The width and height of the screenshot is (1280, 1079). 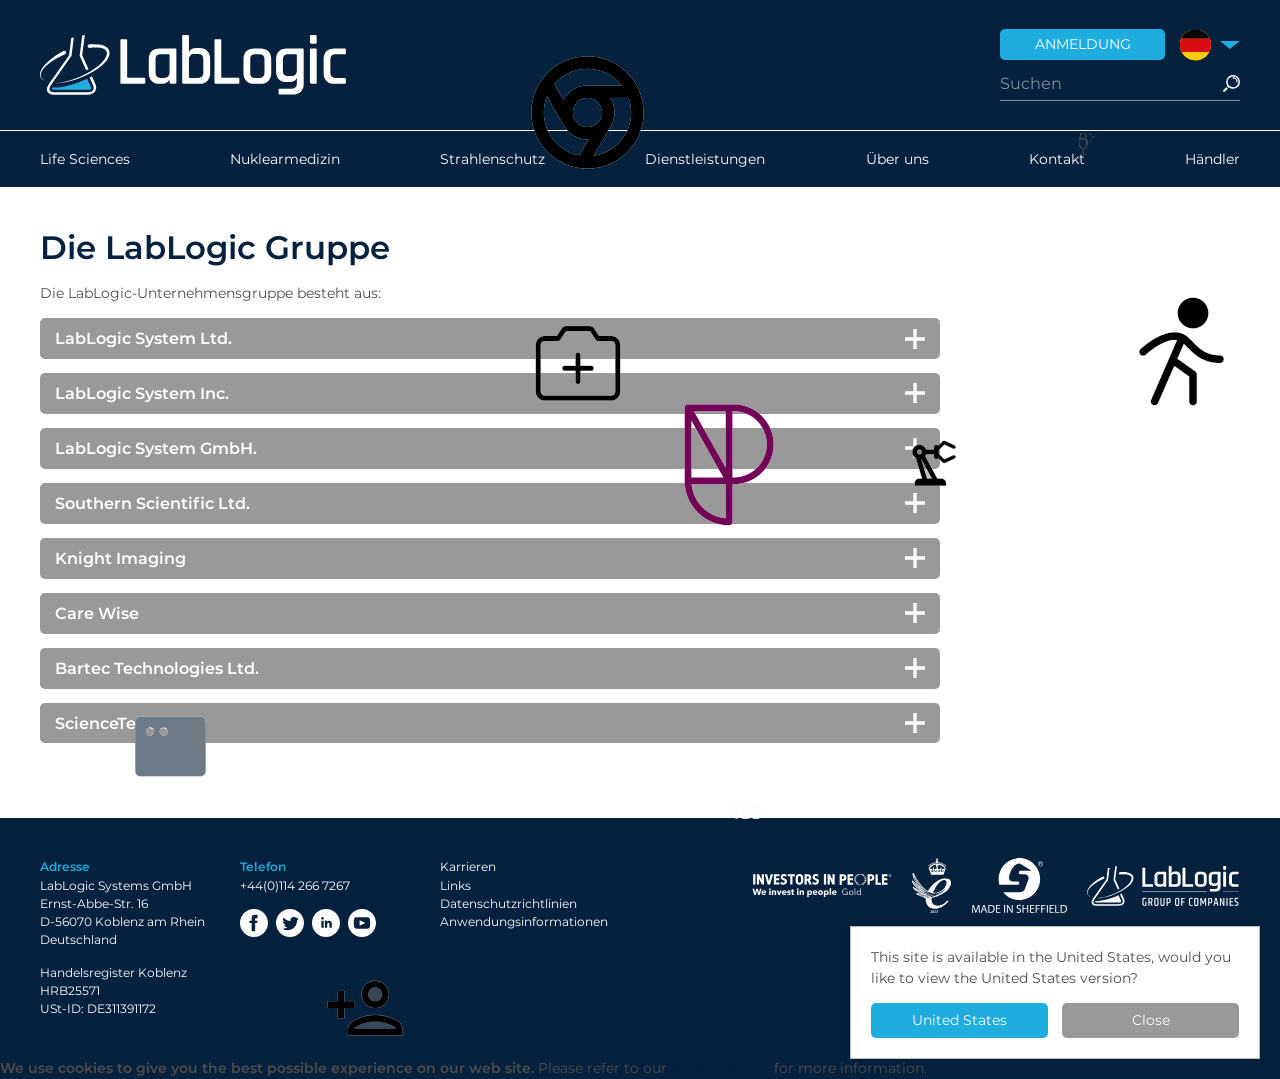 What do you see at coordinates (720, 458) in the screenshot?
I see `phosphor icons logo` at bounding box center [720, 458].